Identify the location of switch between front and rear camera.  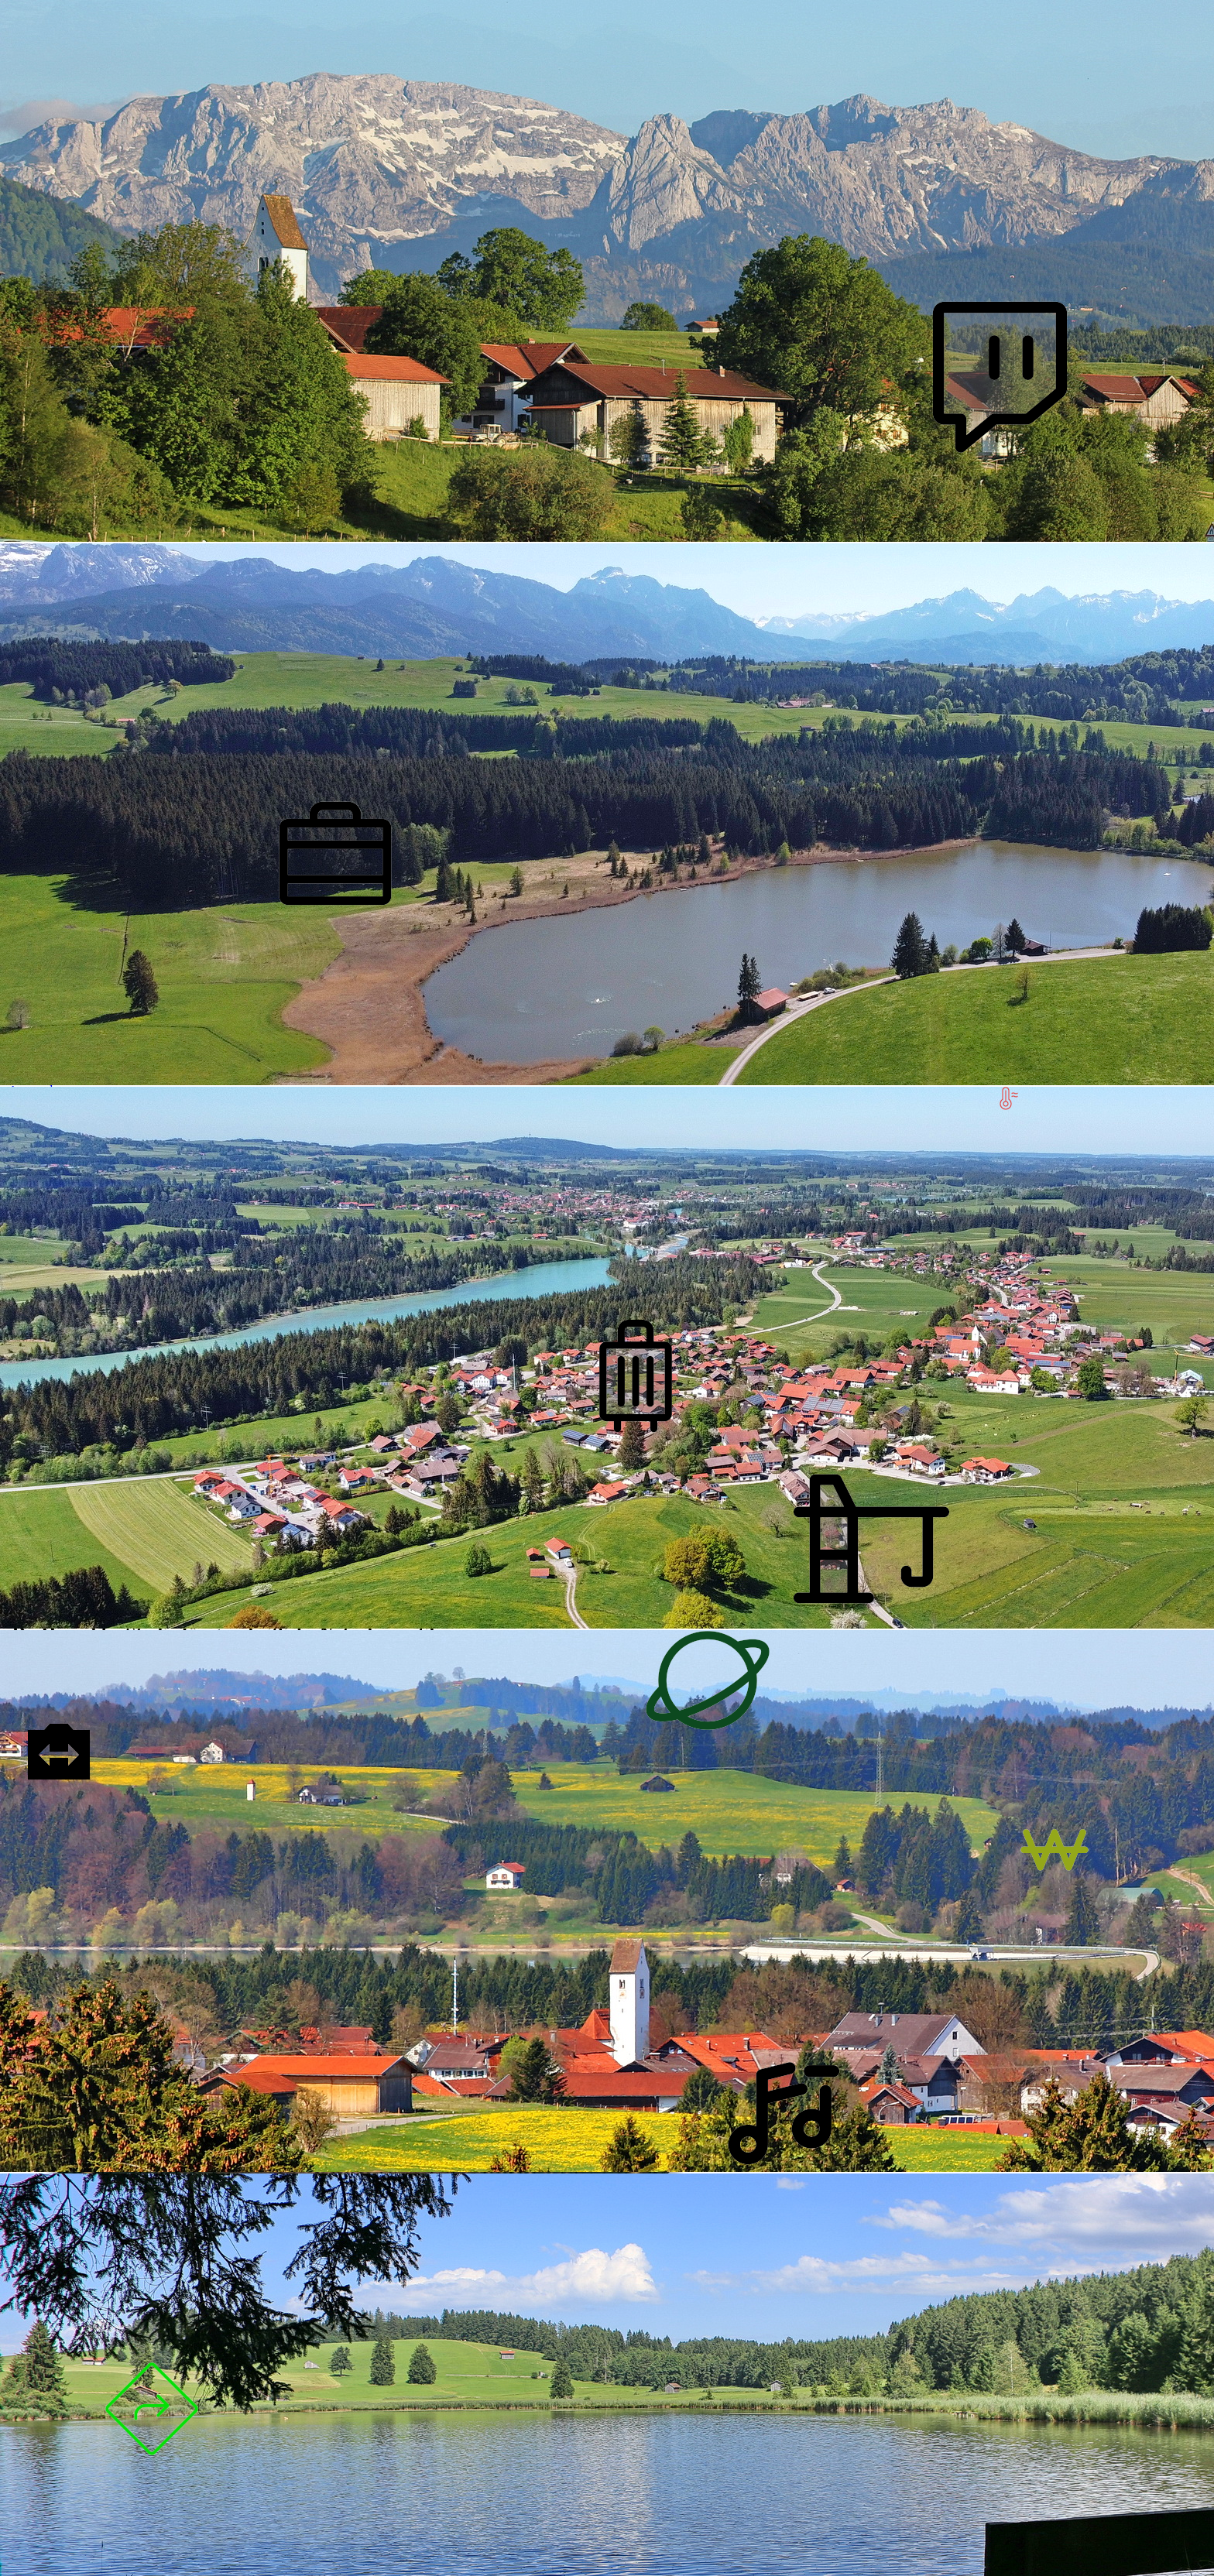
(59, 1755).